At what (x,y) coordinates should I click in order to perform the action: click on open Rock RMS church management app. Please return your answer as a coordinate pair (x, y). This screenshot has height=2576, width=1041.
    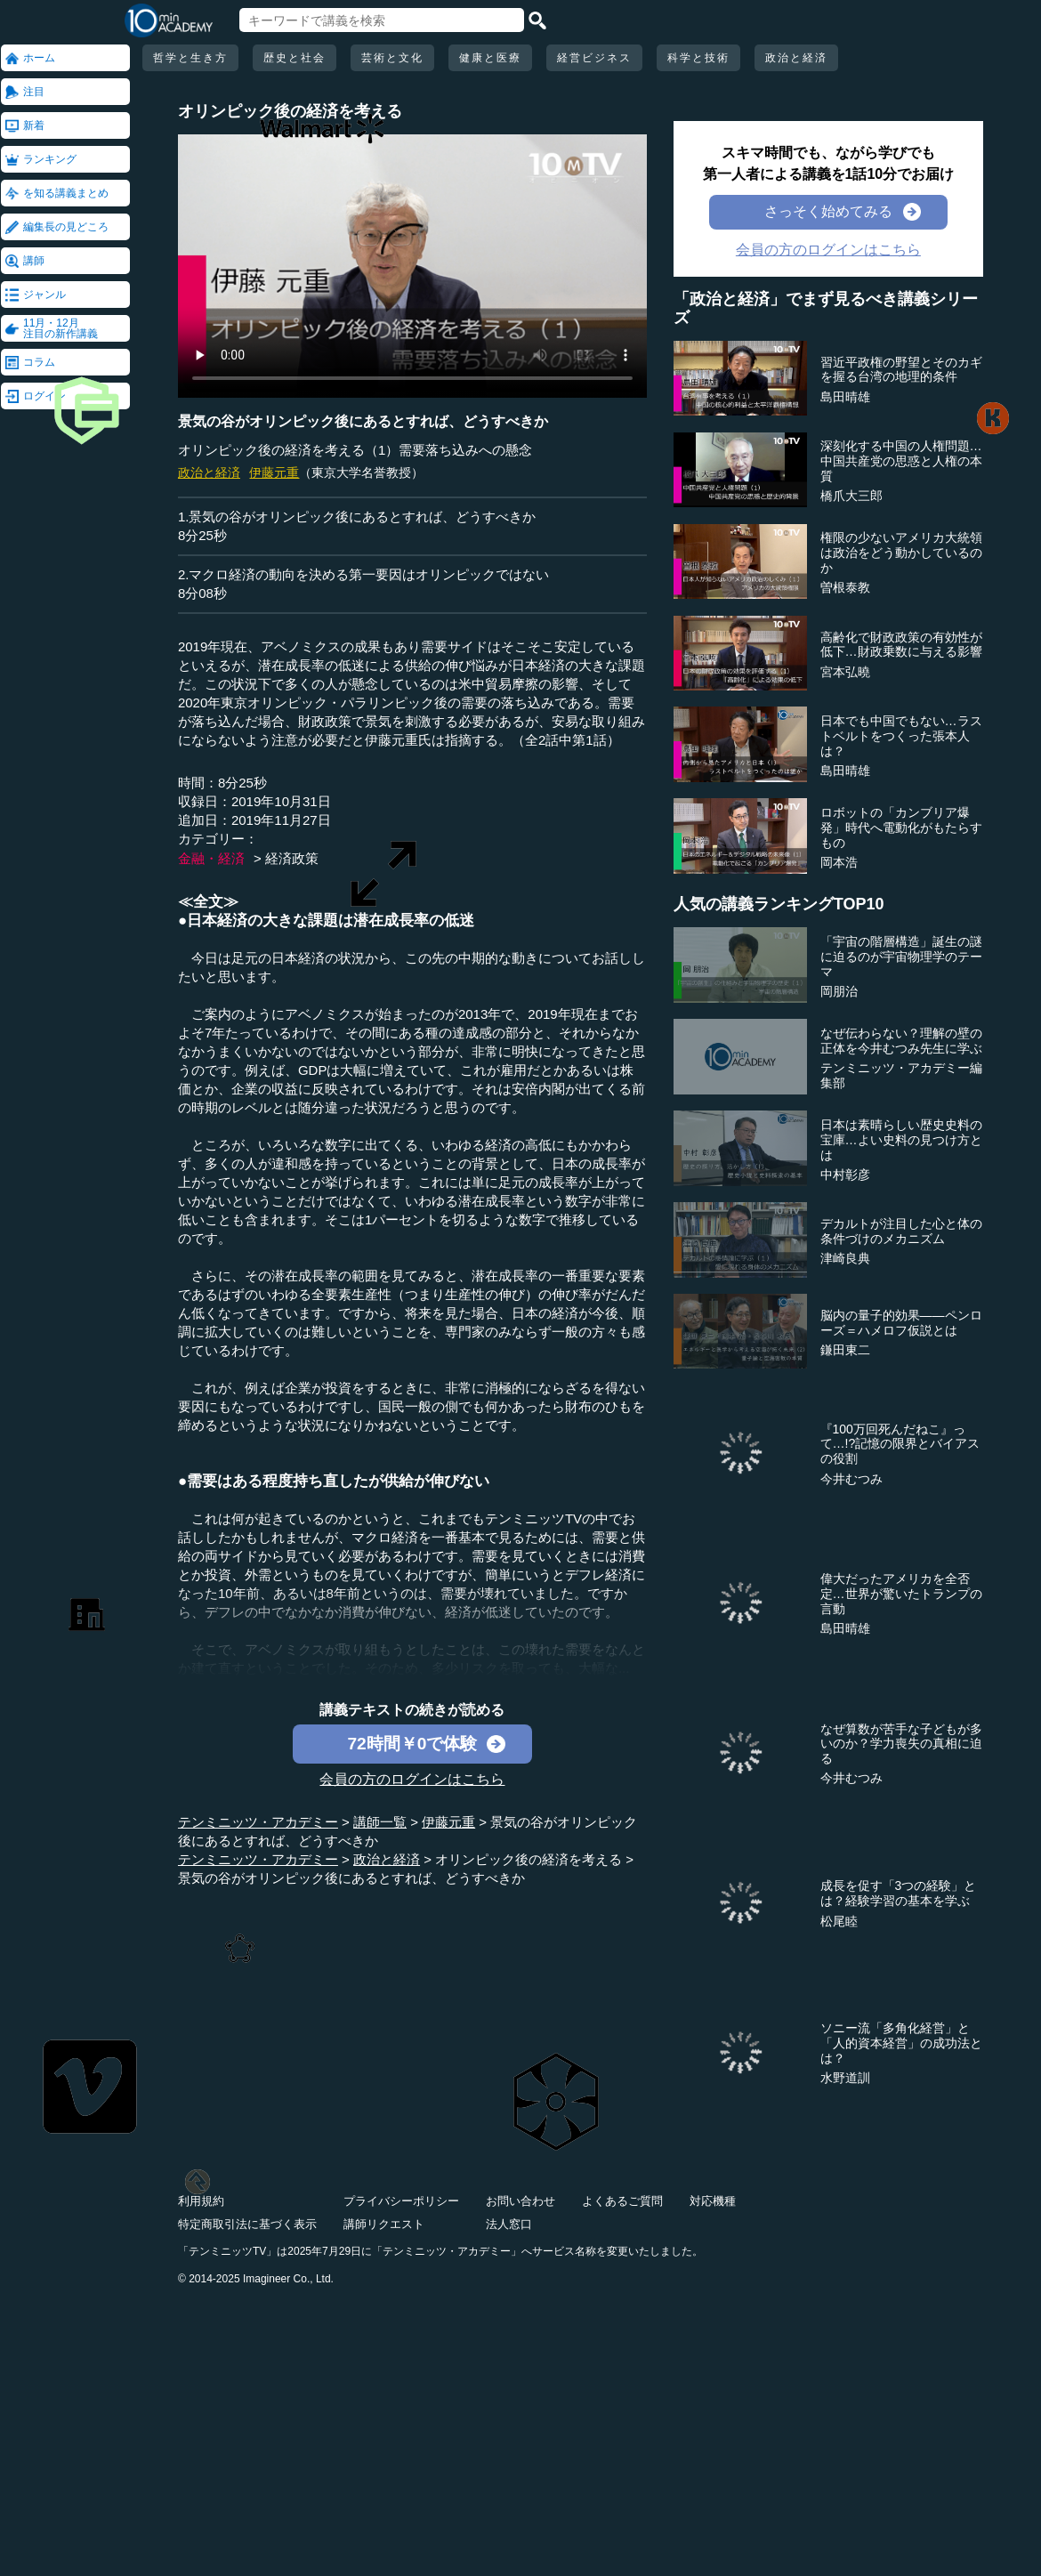
    Looking at the image, I should click on (198, 2182).